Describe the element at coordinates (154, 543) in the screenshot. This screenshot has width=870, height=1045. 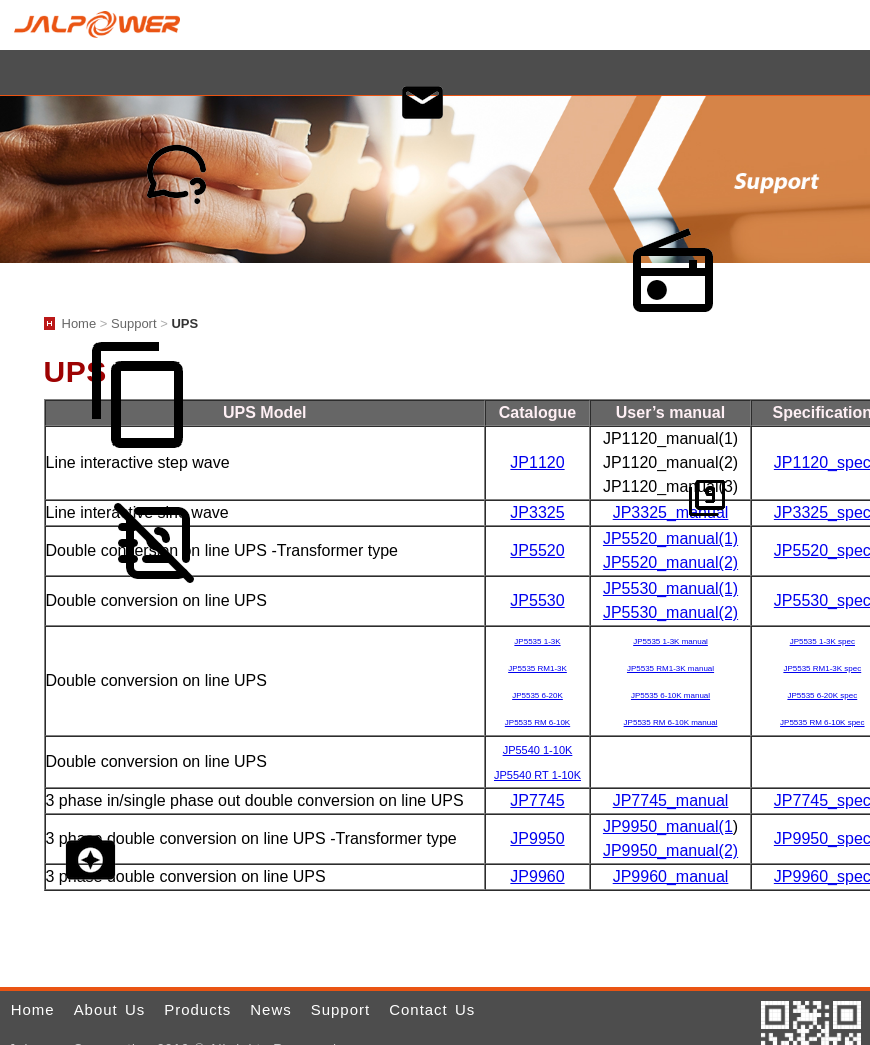
I see `contacts unavailable or disabled` at that location.